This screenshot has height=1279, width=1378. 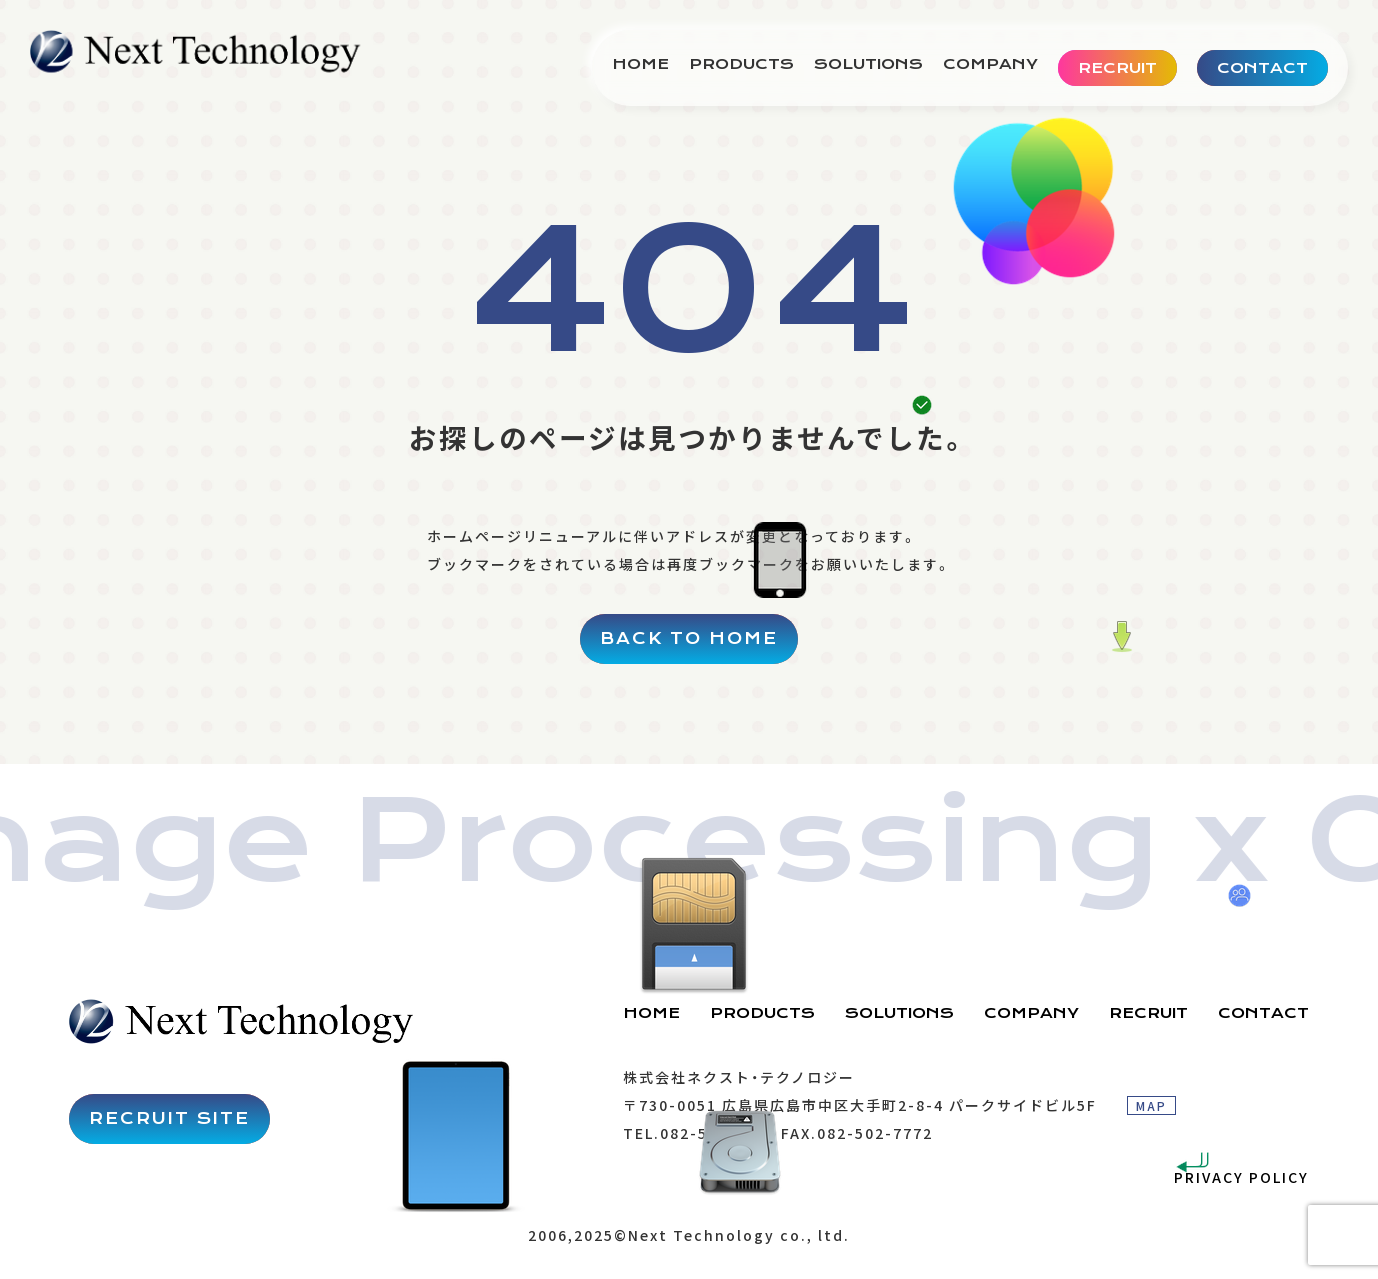 I want to click on open Game Center app, so click(x=1034, y=201).